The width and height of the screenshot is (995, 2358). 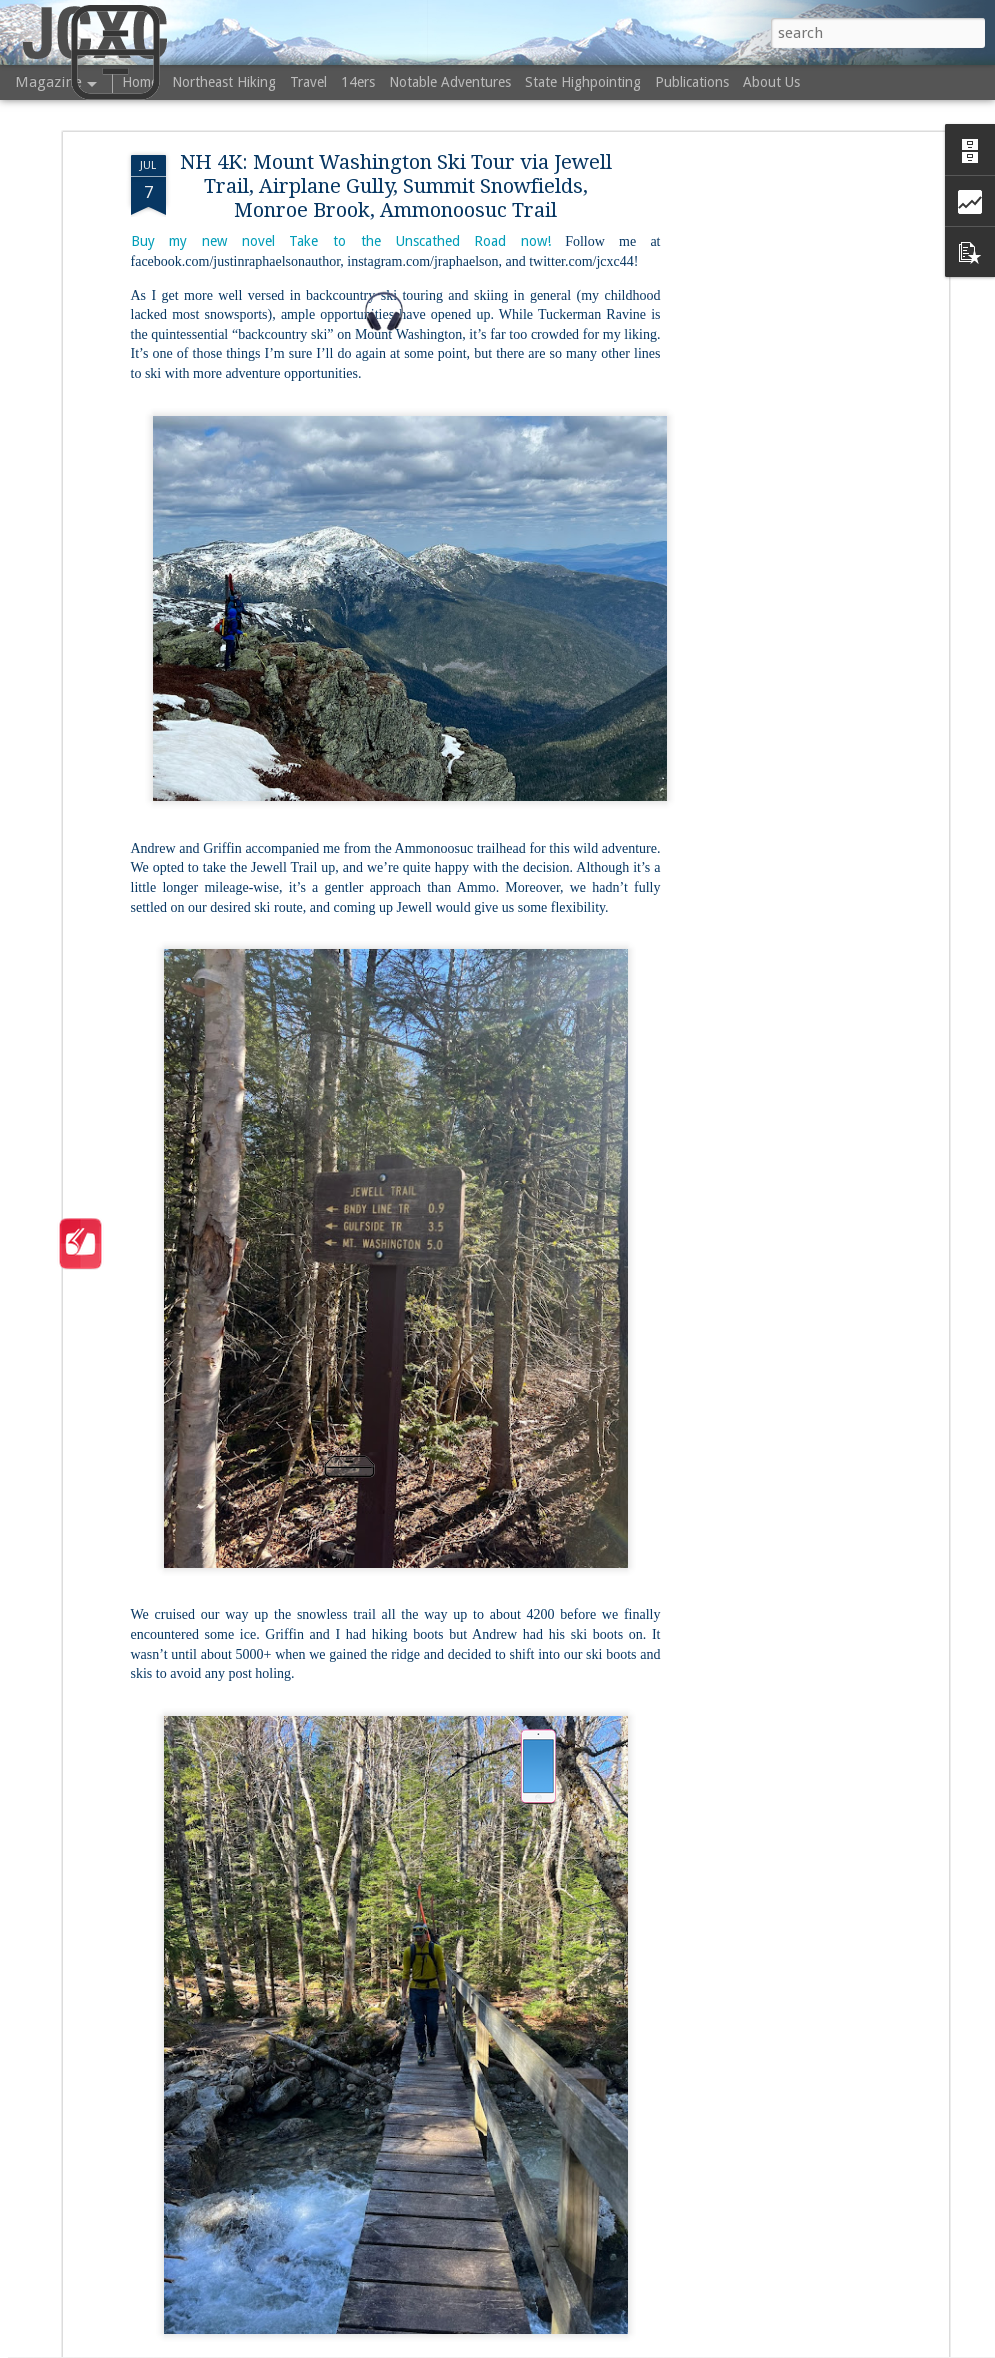 What do you see at coordinates (80, 1243) in the screenshot?
I see `an eps vector file` at bounding box center [80, 1243].